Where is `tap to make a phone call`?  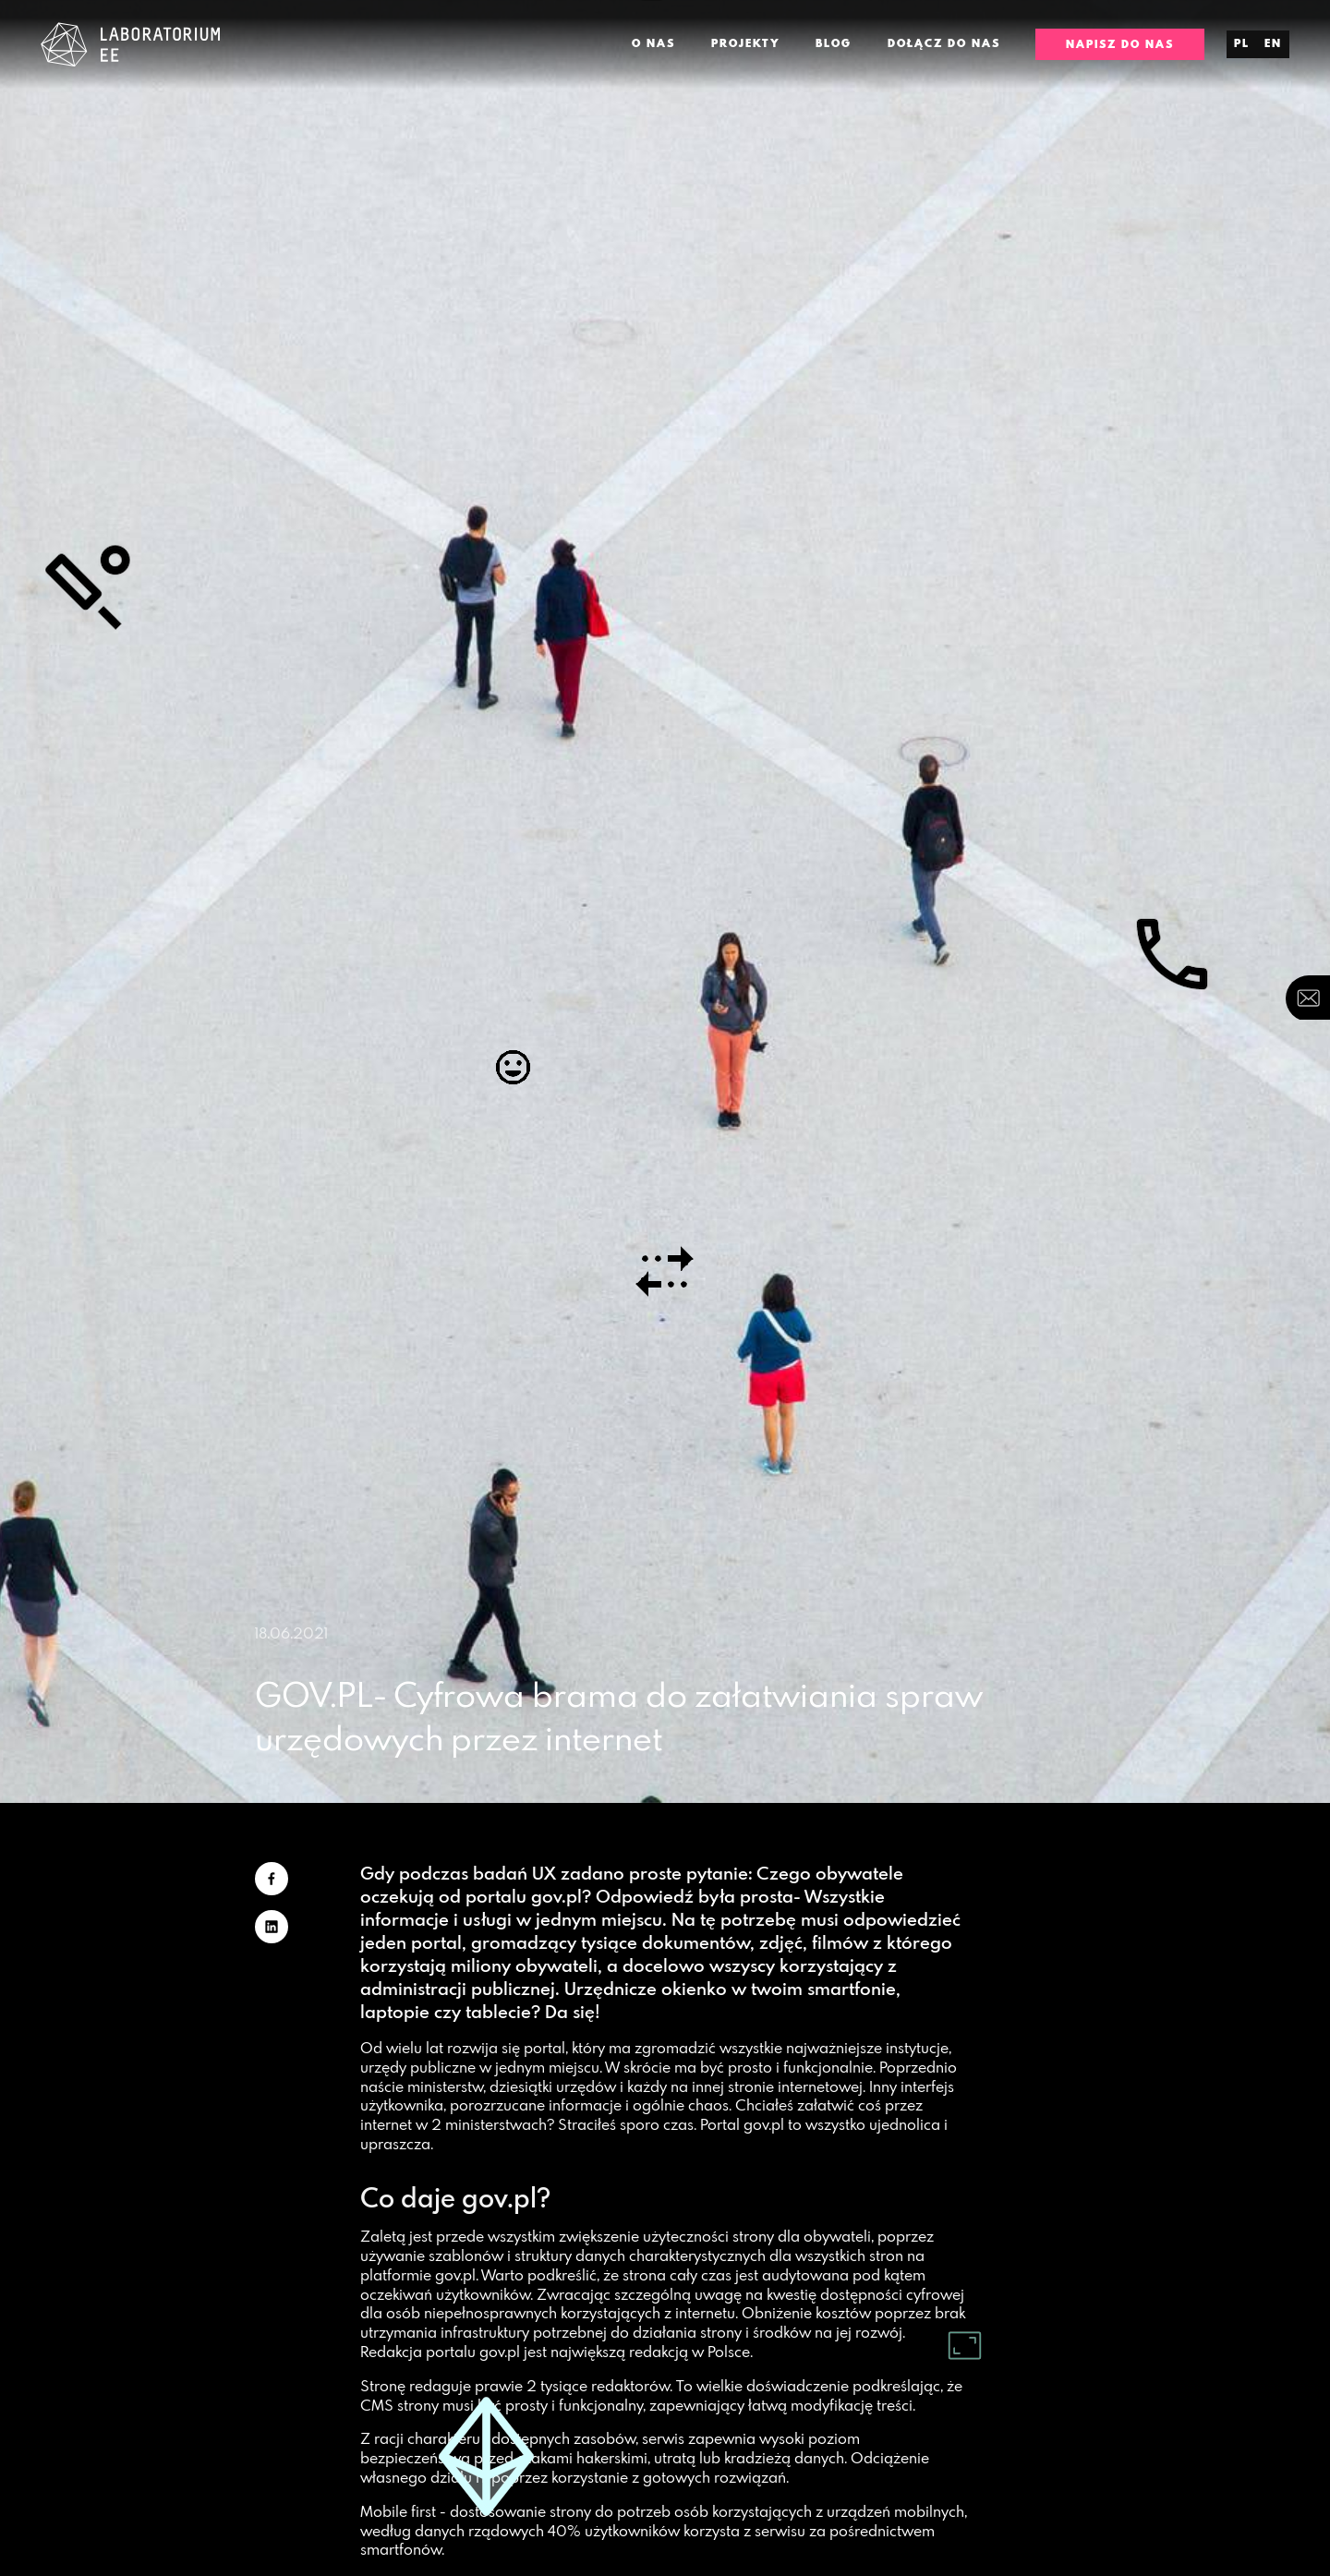 tap to make a phone call is located at coordinates (1172, 954).